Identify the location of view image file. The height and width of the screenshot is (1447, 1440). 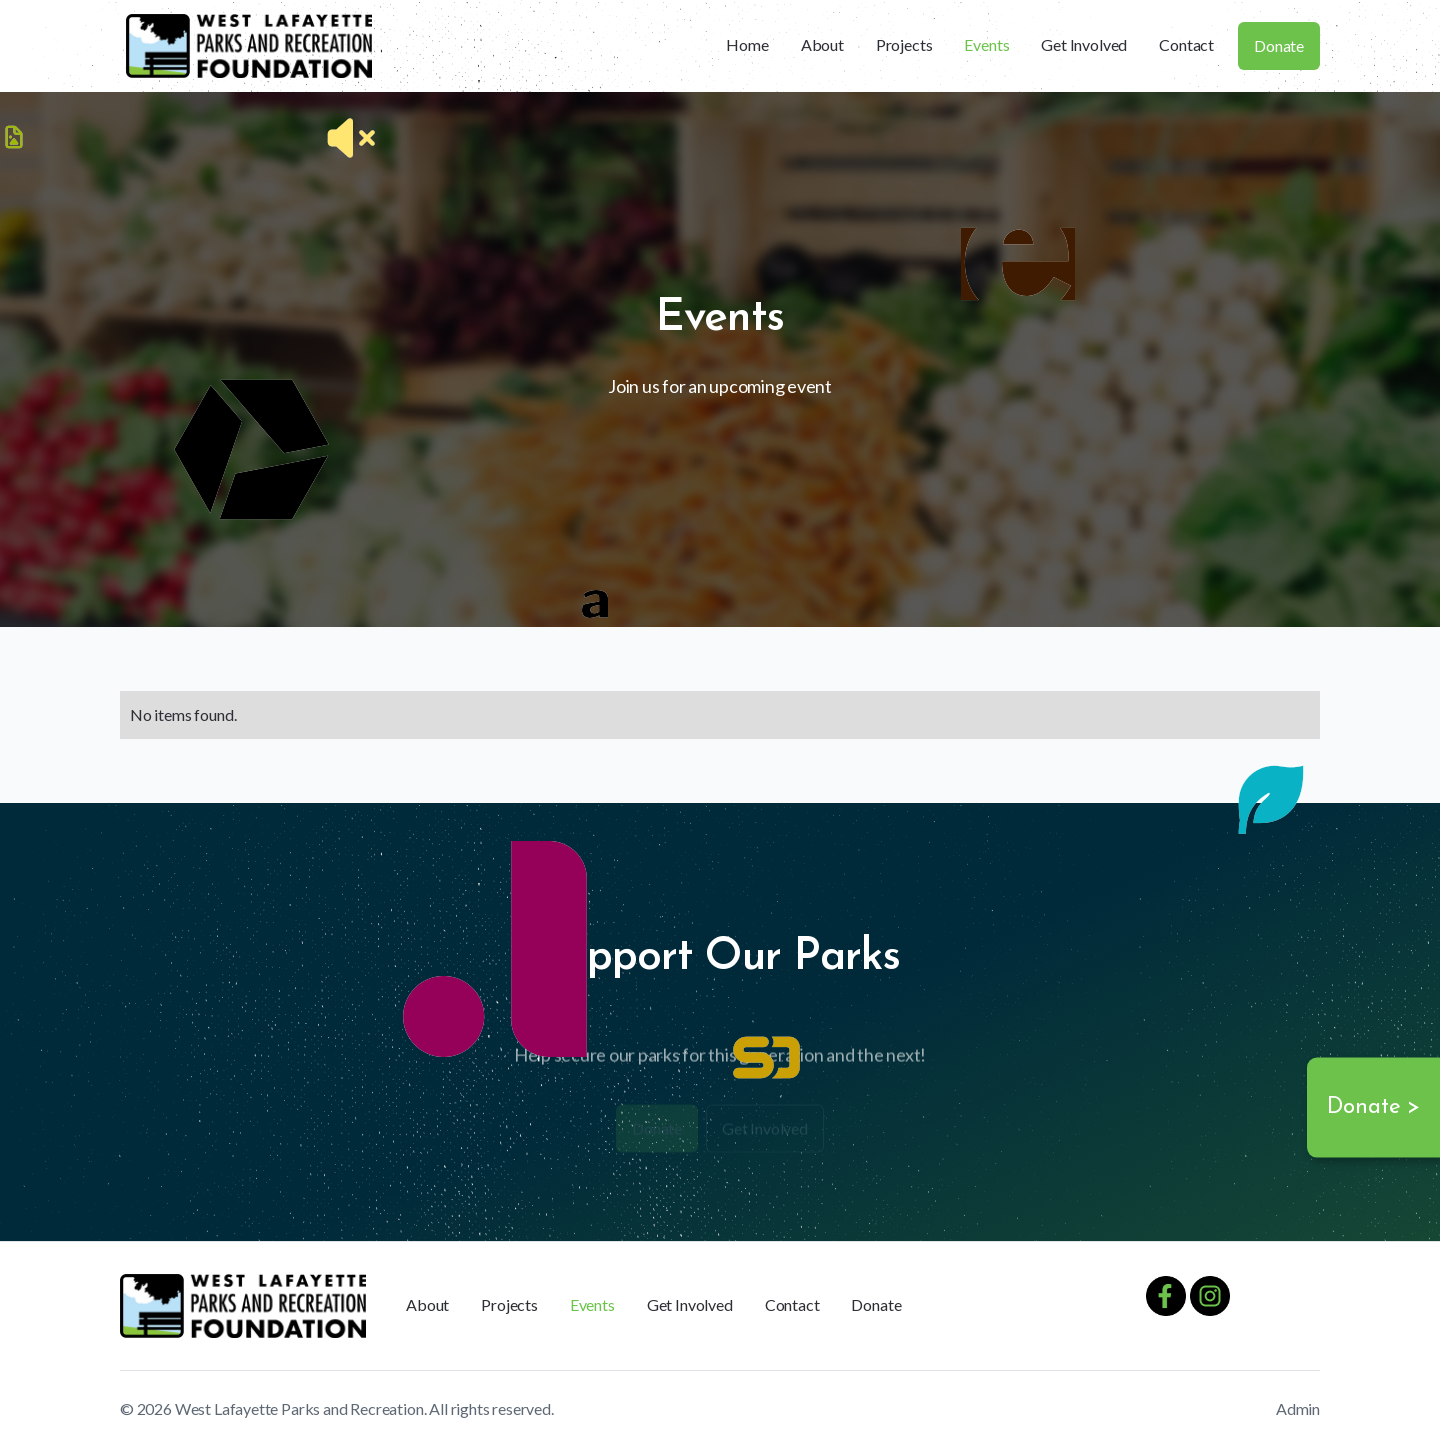
(14, 137).